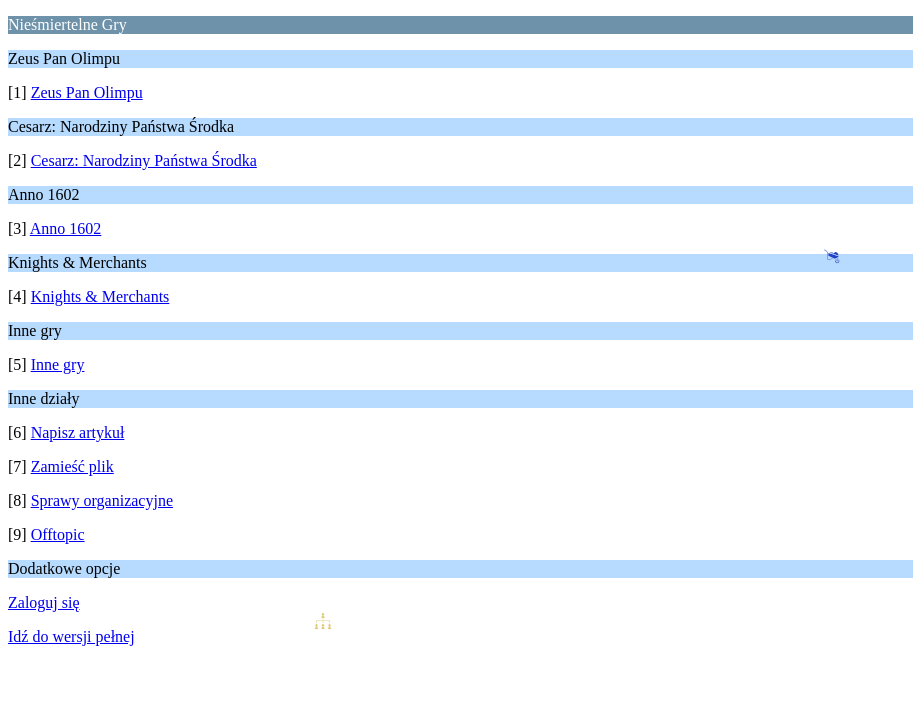 Image resolution: width=921 pixels, height=720 pixels. Describe the element at coordinates (831, 256) in the screenshot. I see `access gardening or landscaping tools` at that location.